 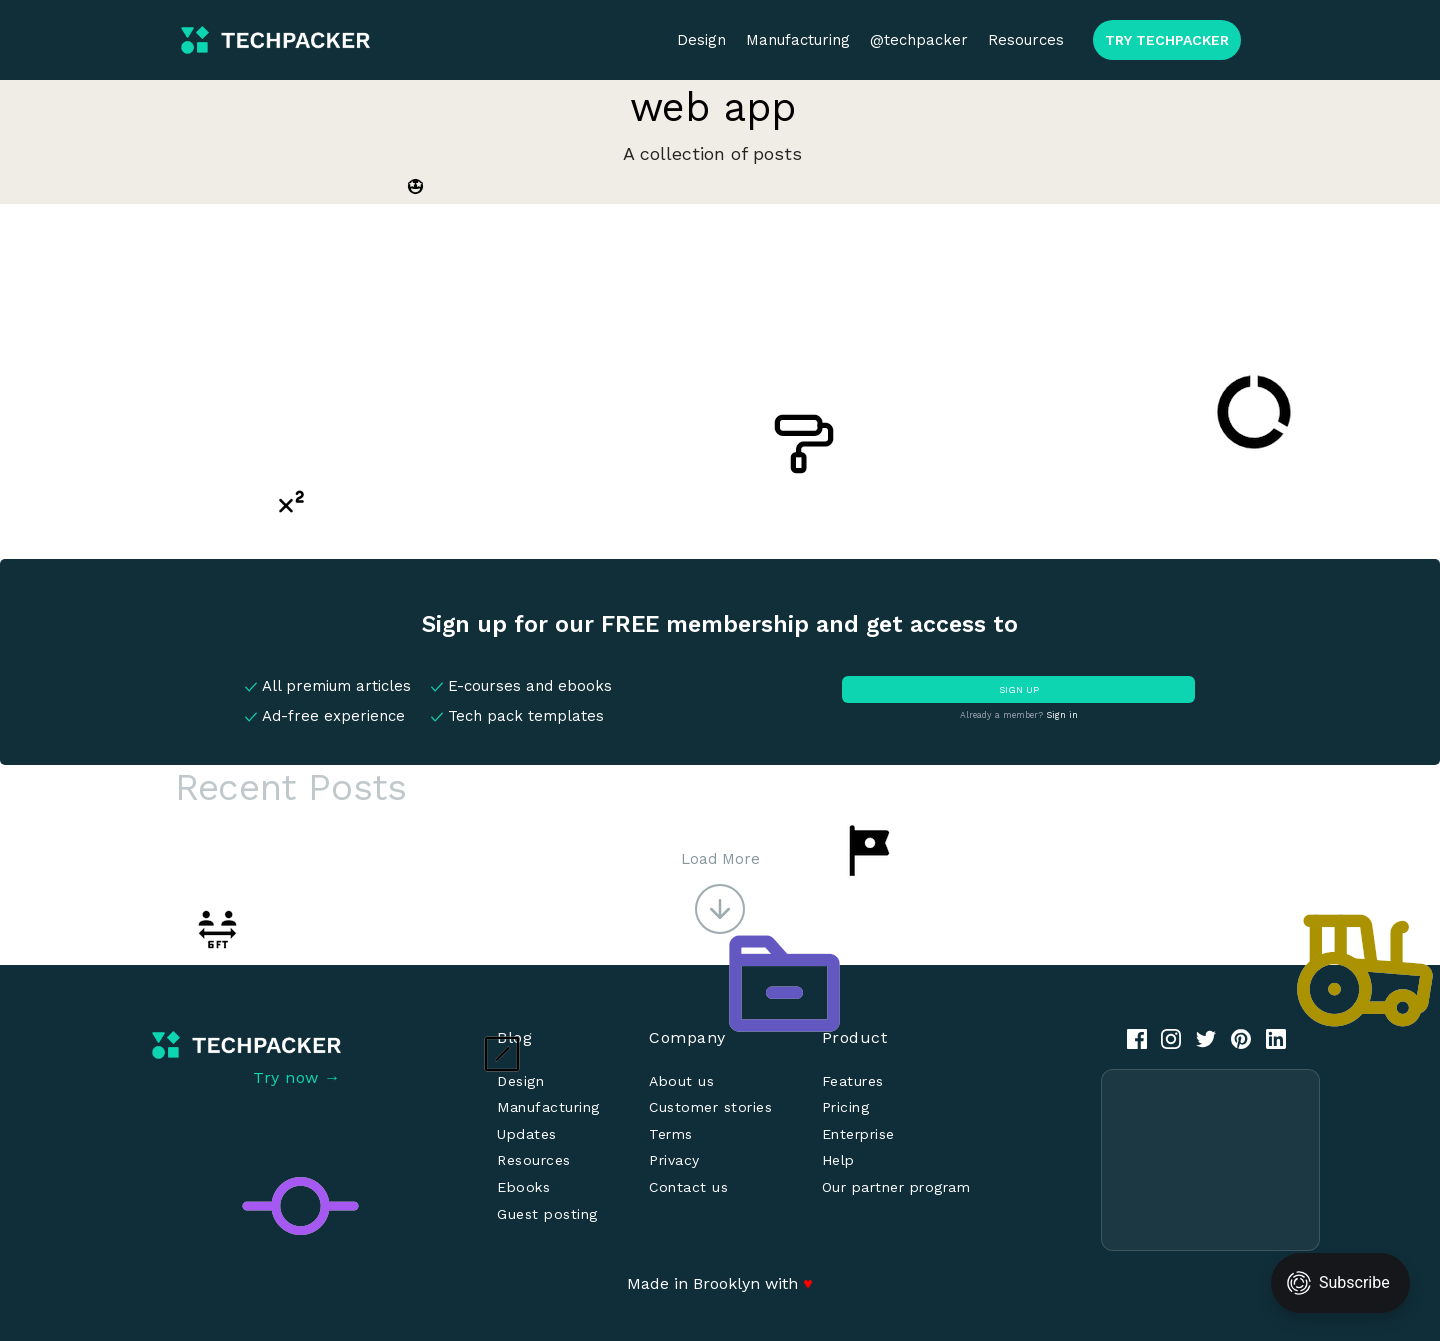 I want to click on view commit details in a repository, so click(x=300, y=1207).